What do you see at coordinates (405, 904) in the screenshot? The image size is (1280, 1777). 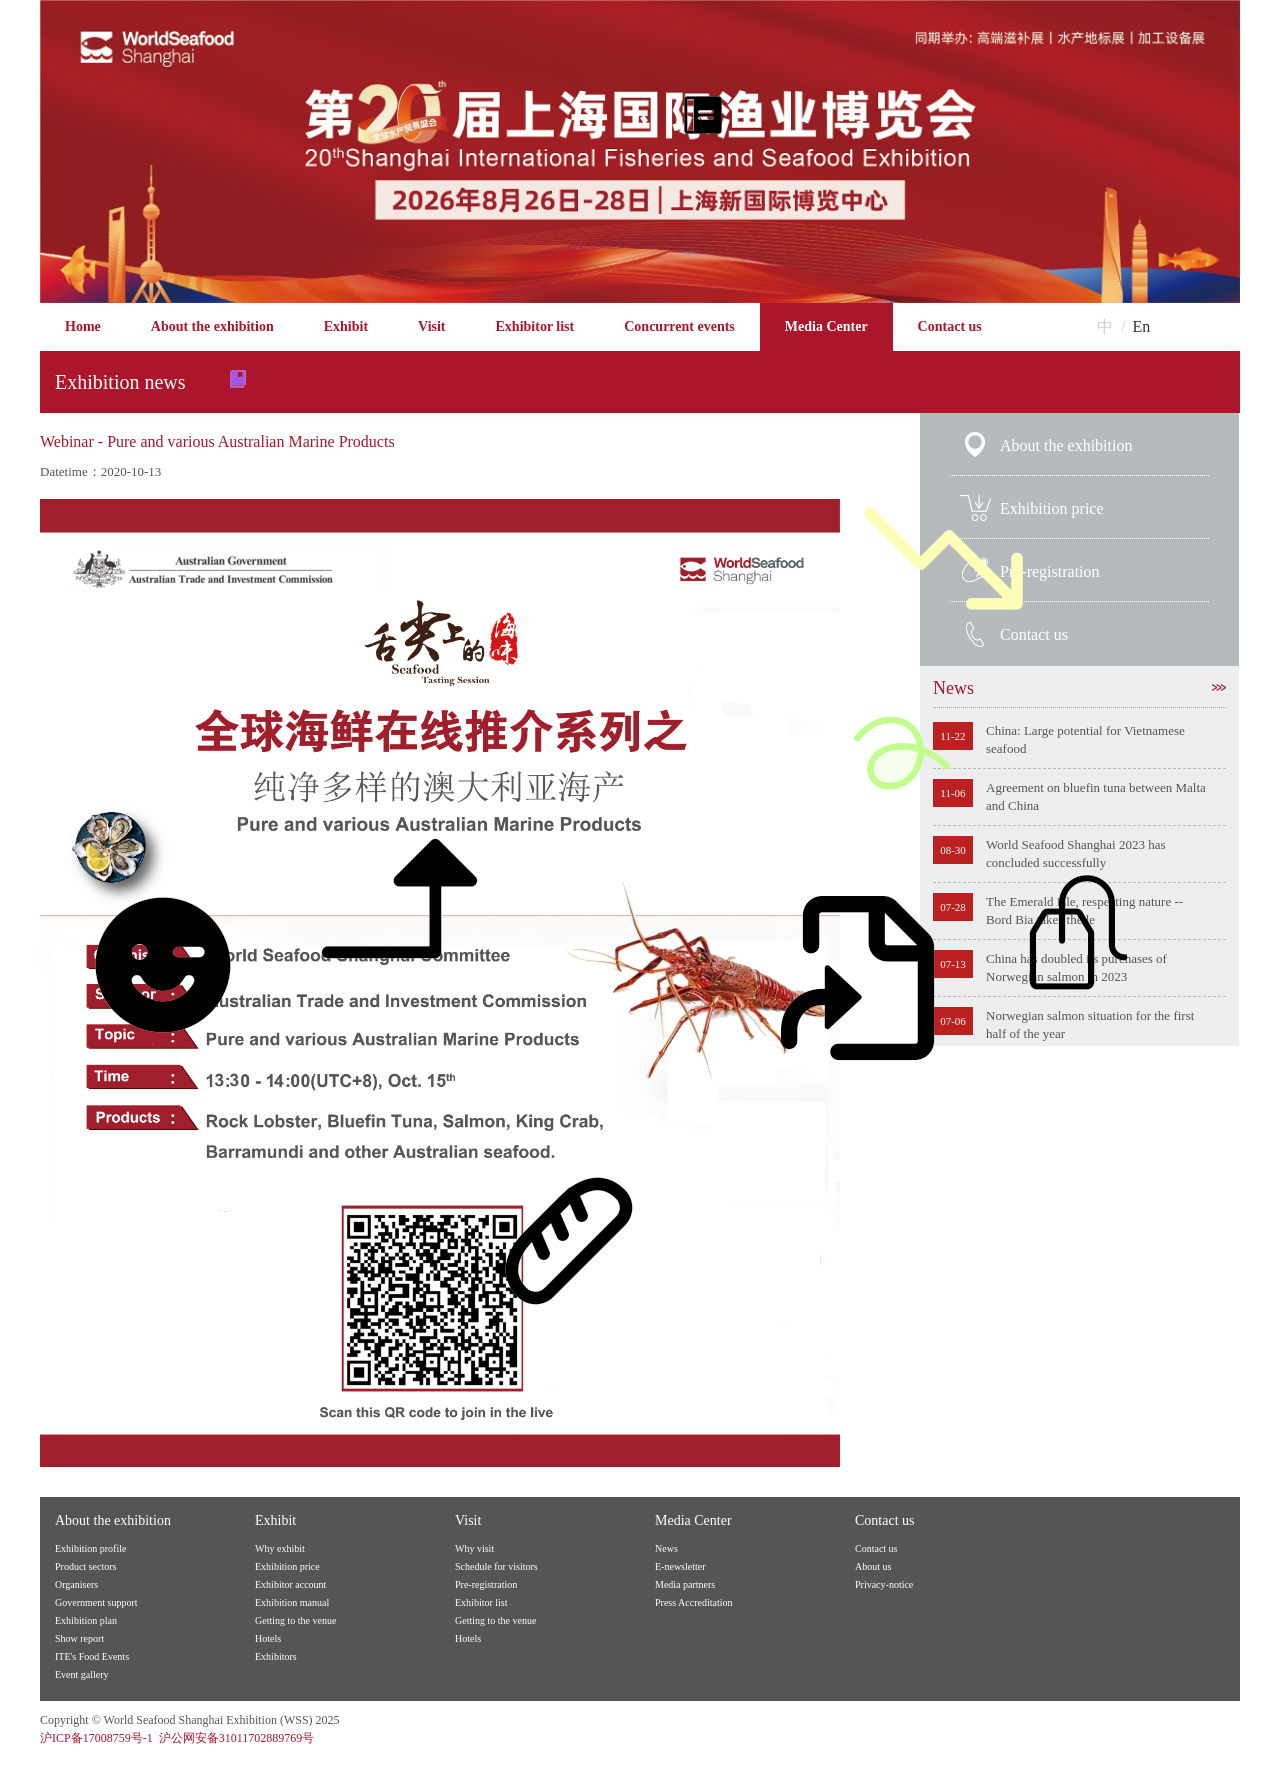 I see `redirect or forward content upward` at bounding box center [405, 904].